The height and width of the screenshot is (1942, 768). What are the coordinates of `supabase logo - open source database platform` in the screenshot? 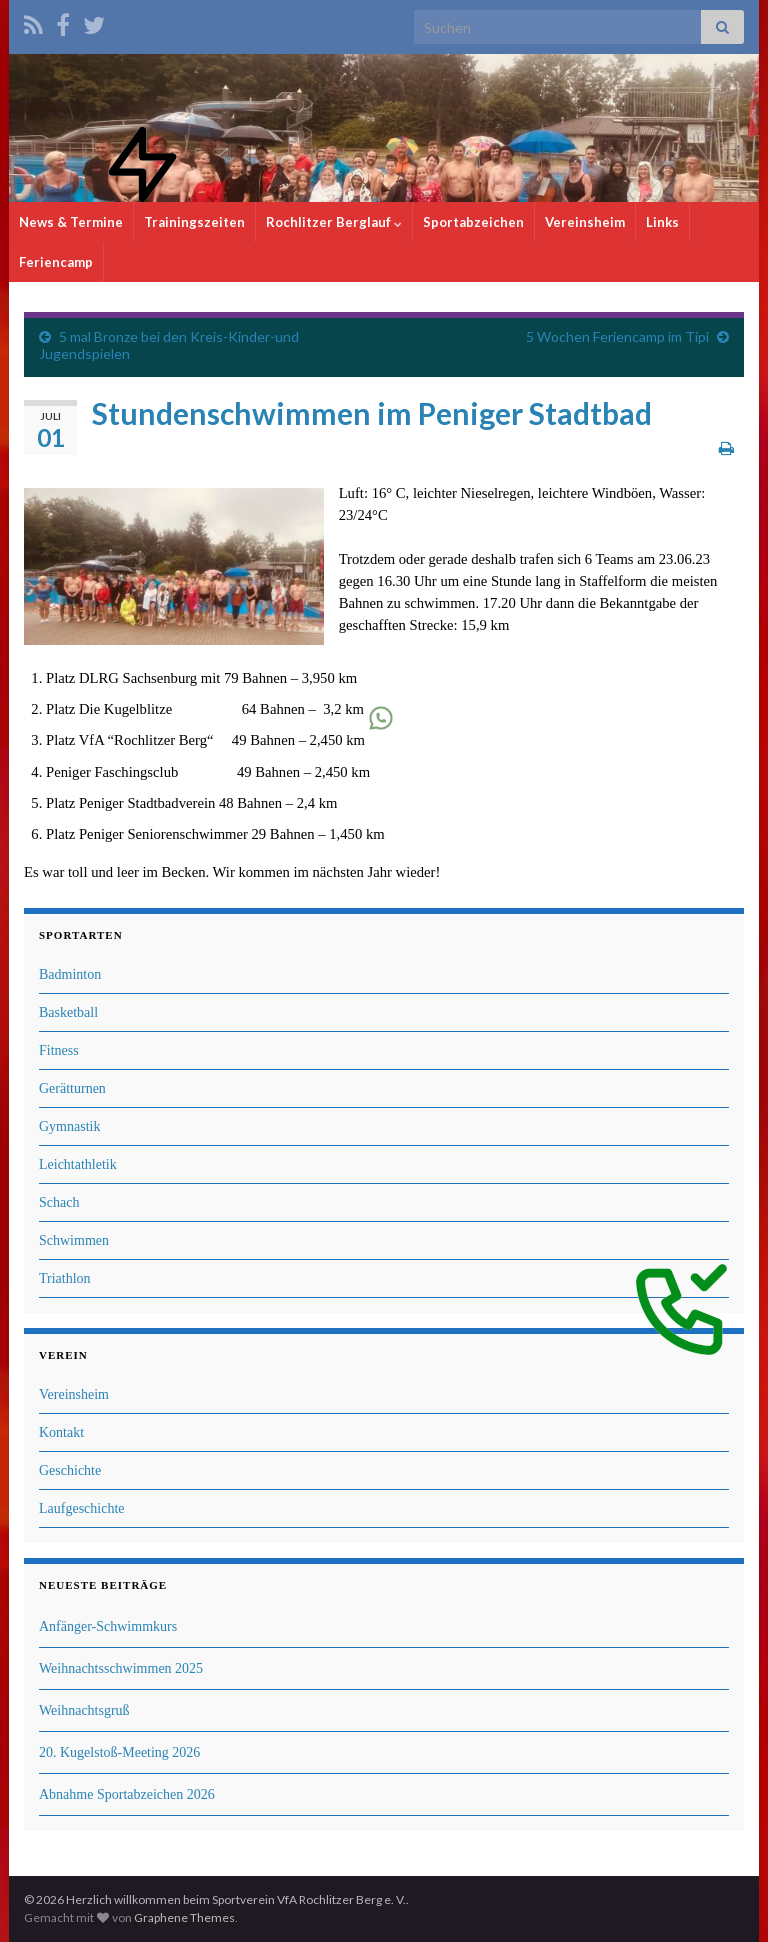 It's located at (142, 164).